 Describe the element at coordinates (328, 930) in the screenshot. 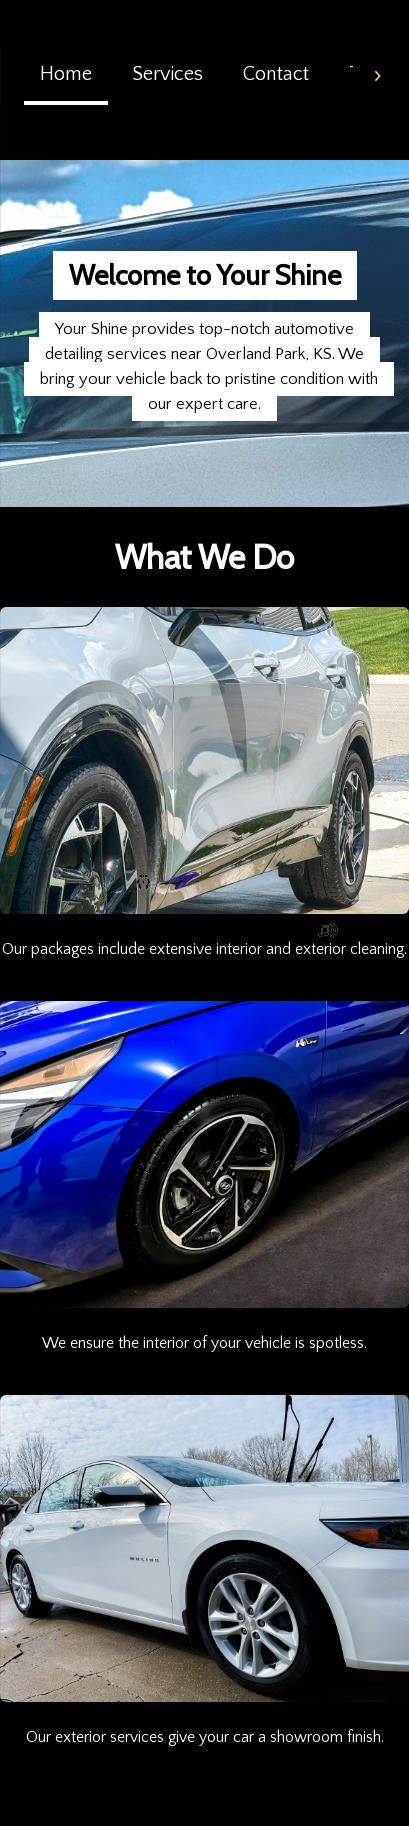

I see `audio or sound is currently enabled` at that location.